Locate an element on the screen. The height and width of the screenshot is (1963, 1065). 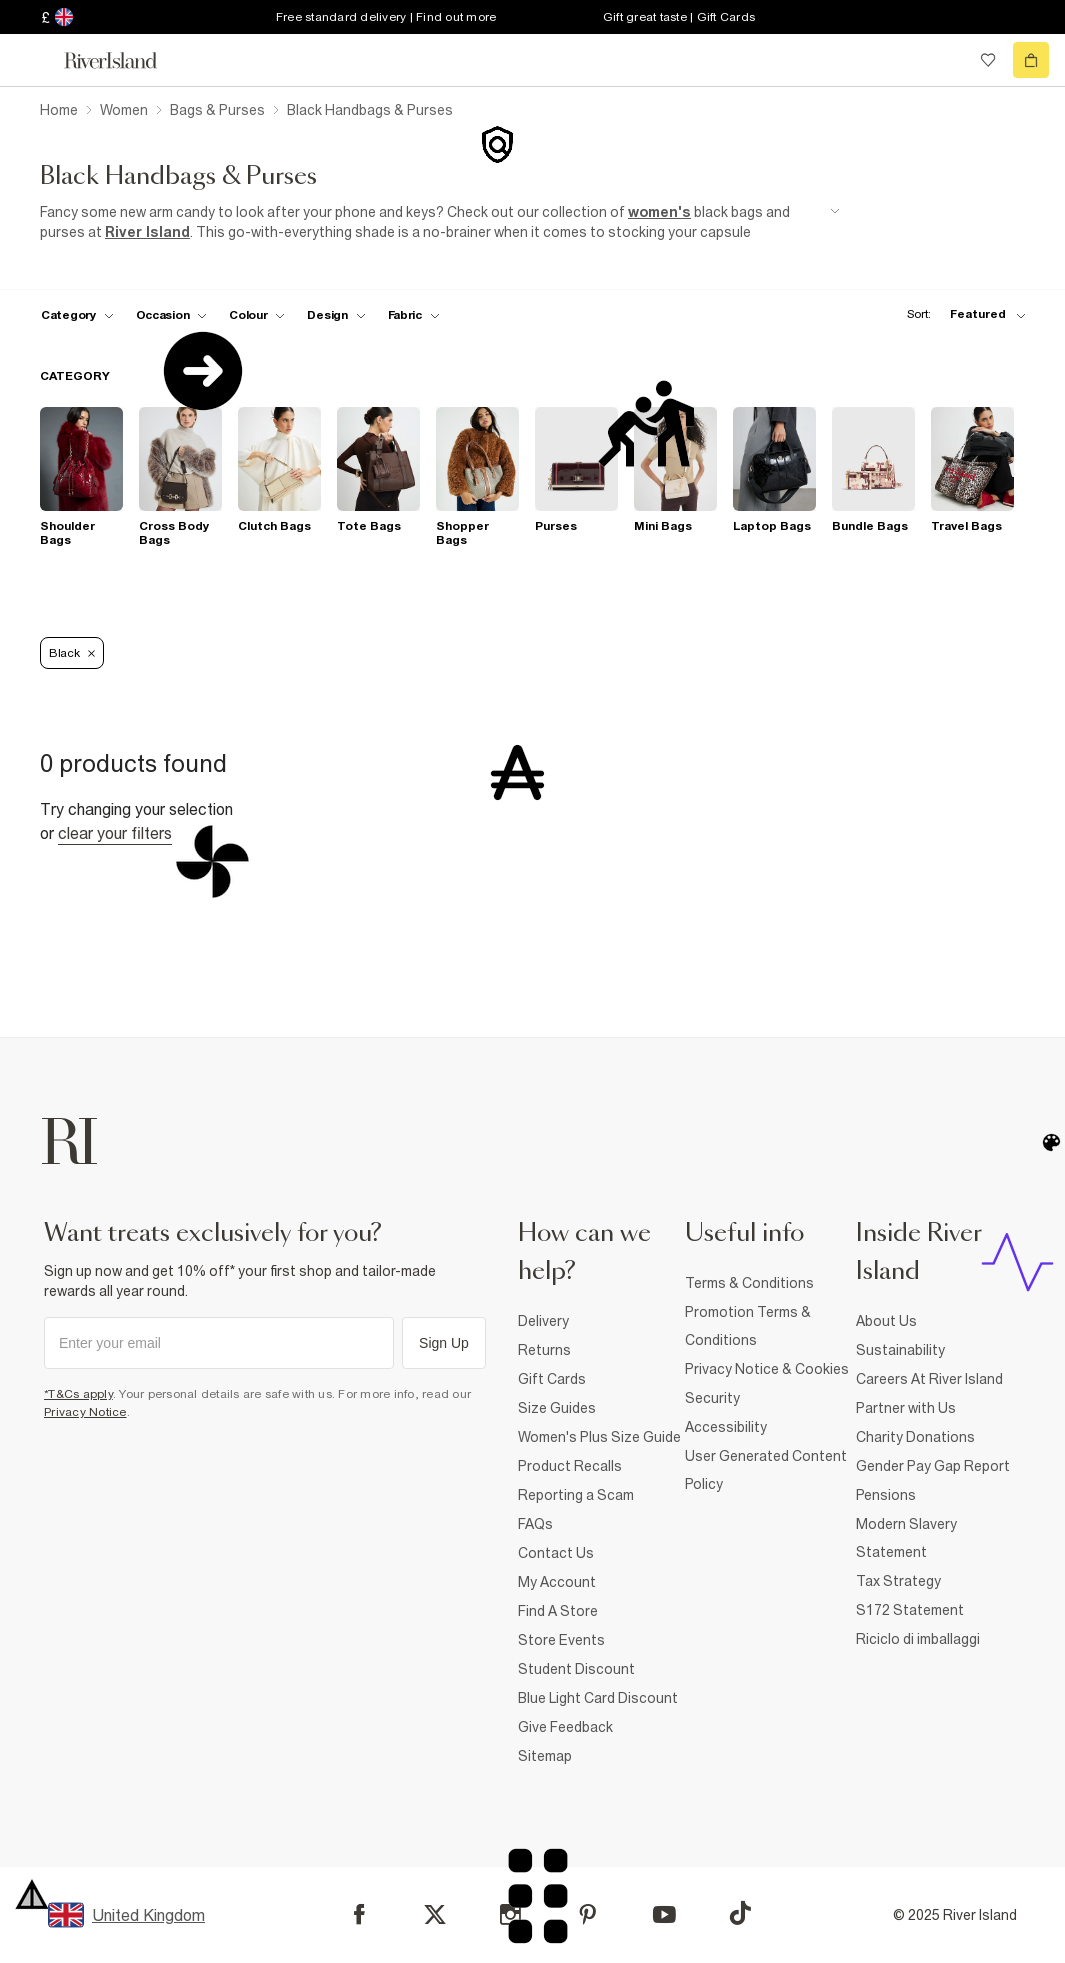
proceed to the next step is located at coordinates (203, 371).